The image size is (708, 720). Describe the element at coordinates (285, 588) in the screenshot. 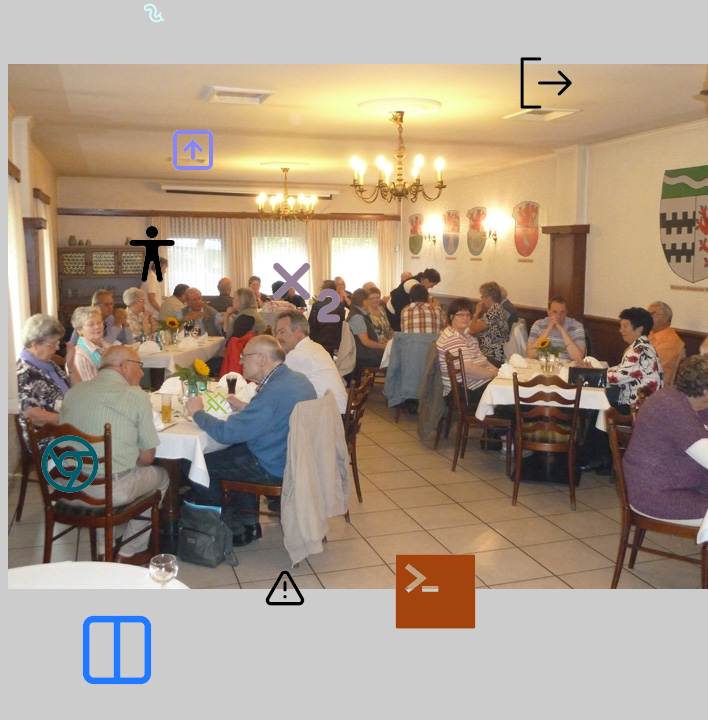

I see `indicates a warning or alert status` at that location.